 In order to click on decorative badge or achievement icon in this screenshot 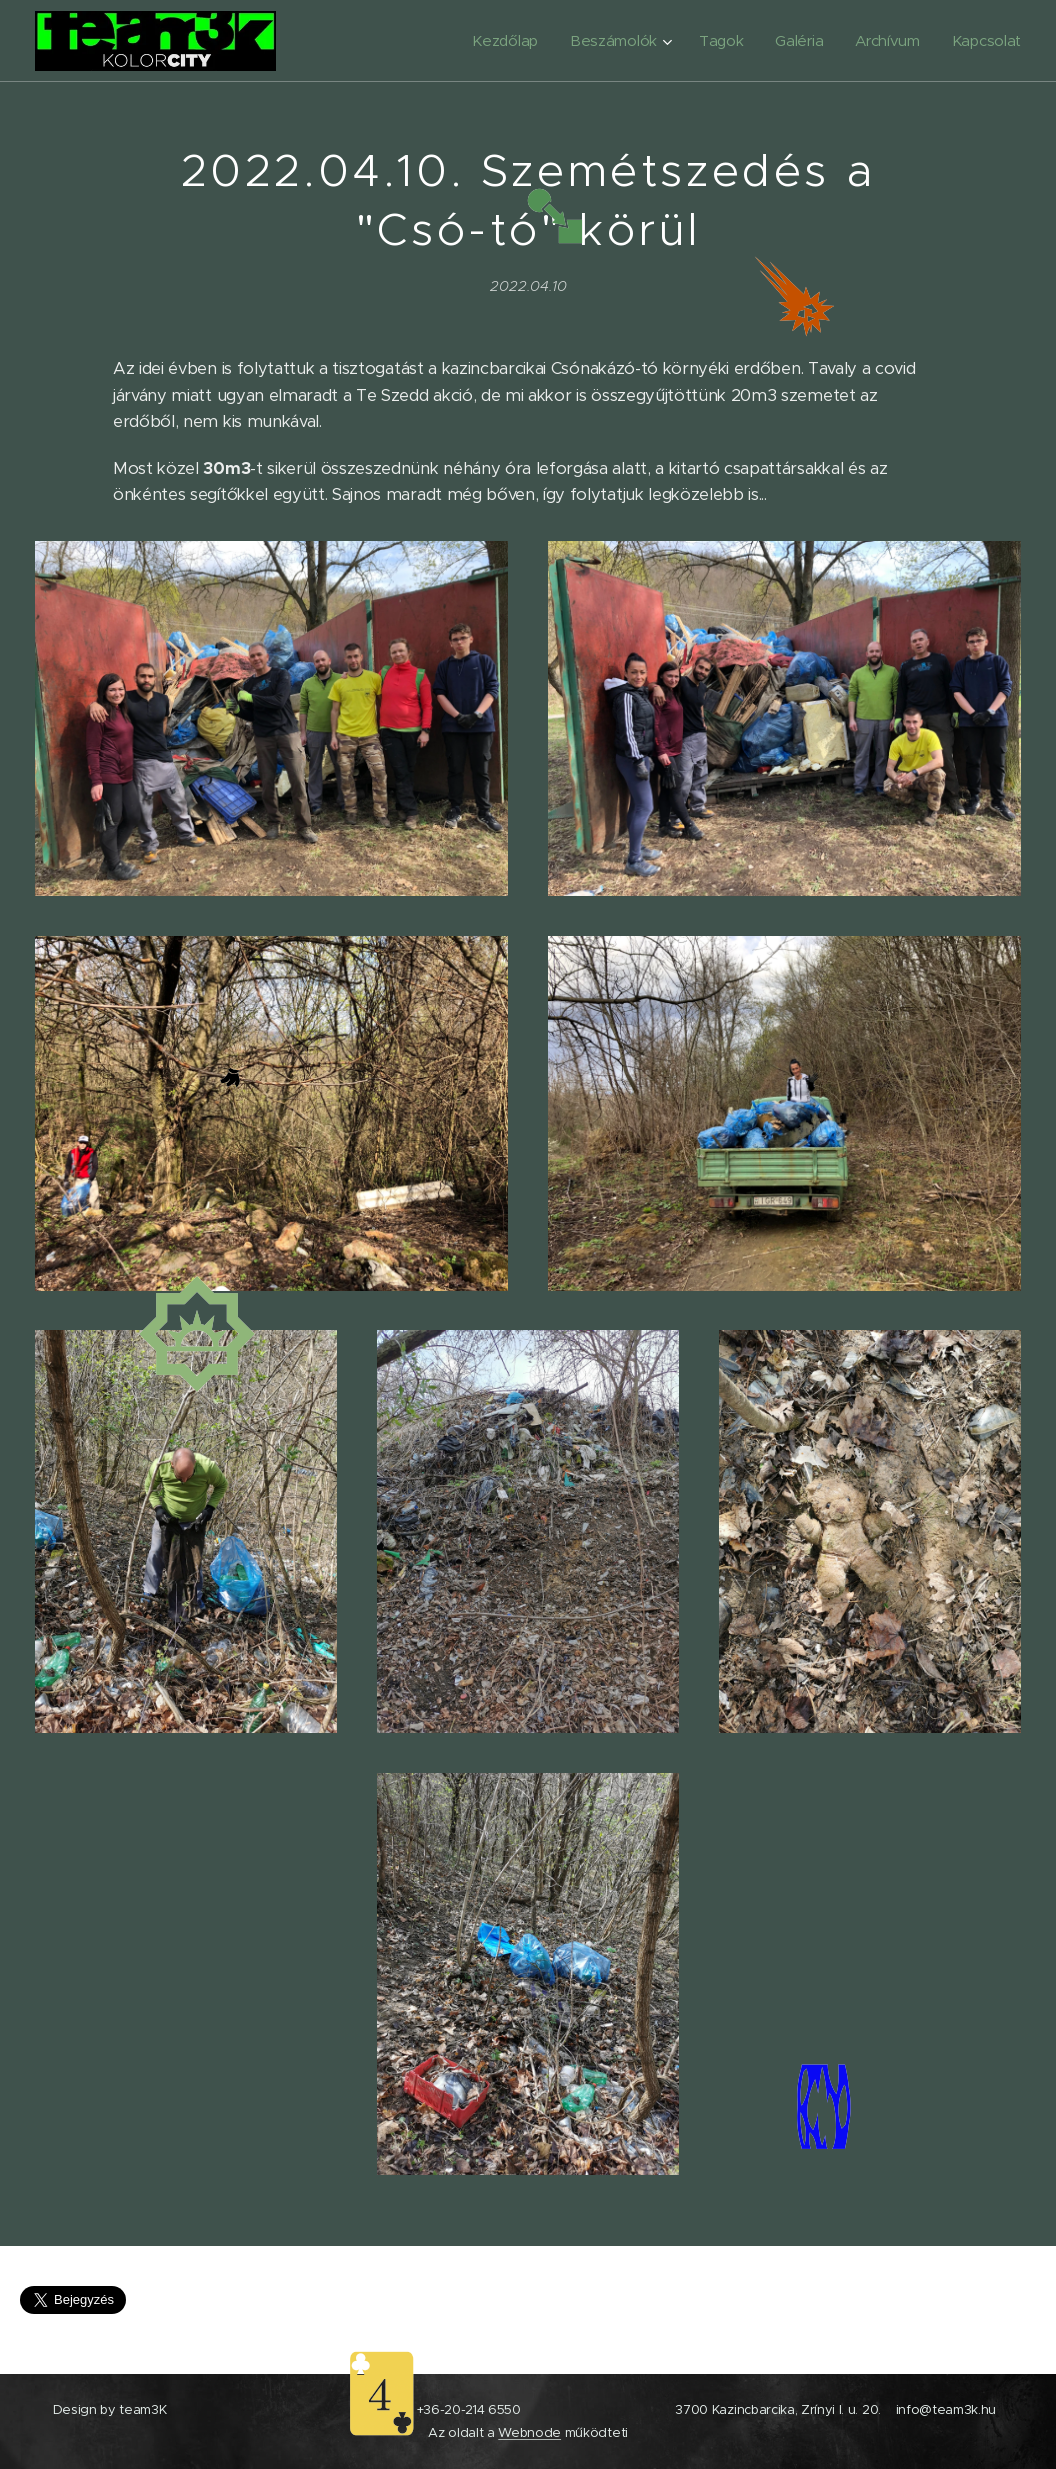, I will do `click(197, 1334)`.